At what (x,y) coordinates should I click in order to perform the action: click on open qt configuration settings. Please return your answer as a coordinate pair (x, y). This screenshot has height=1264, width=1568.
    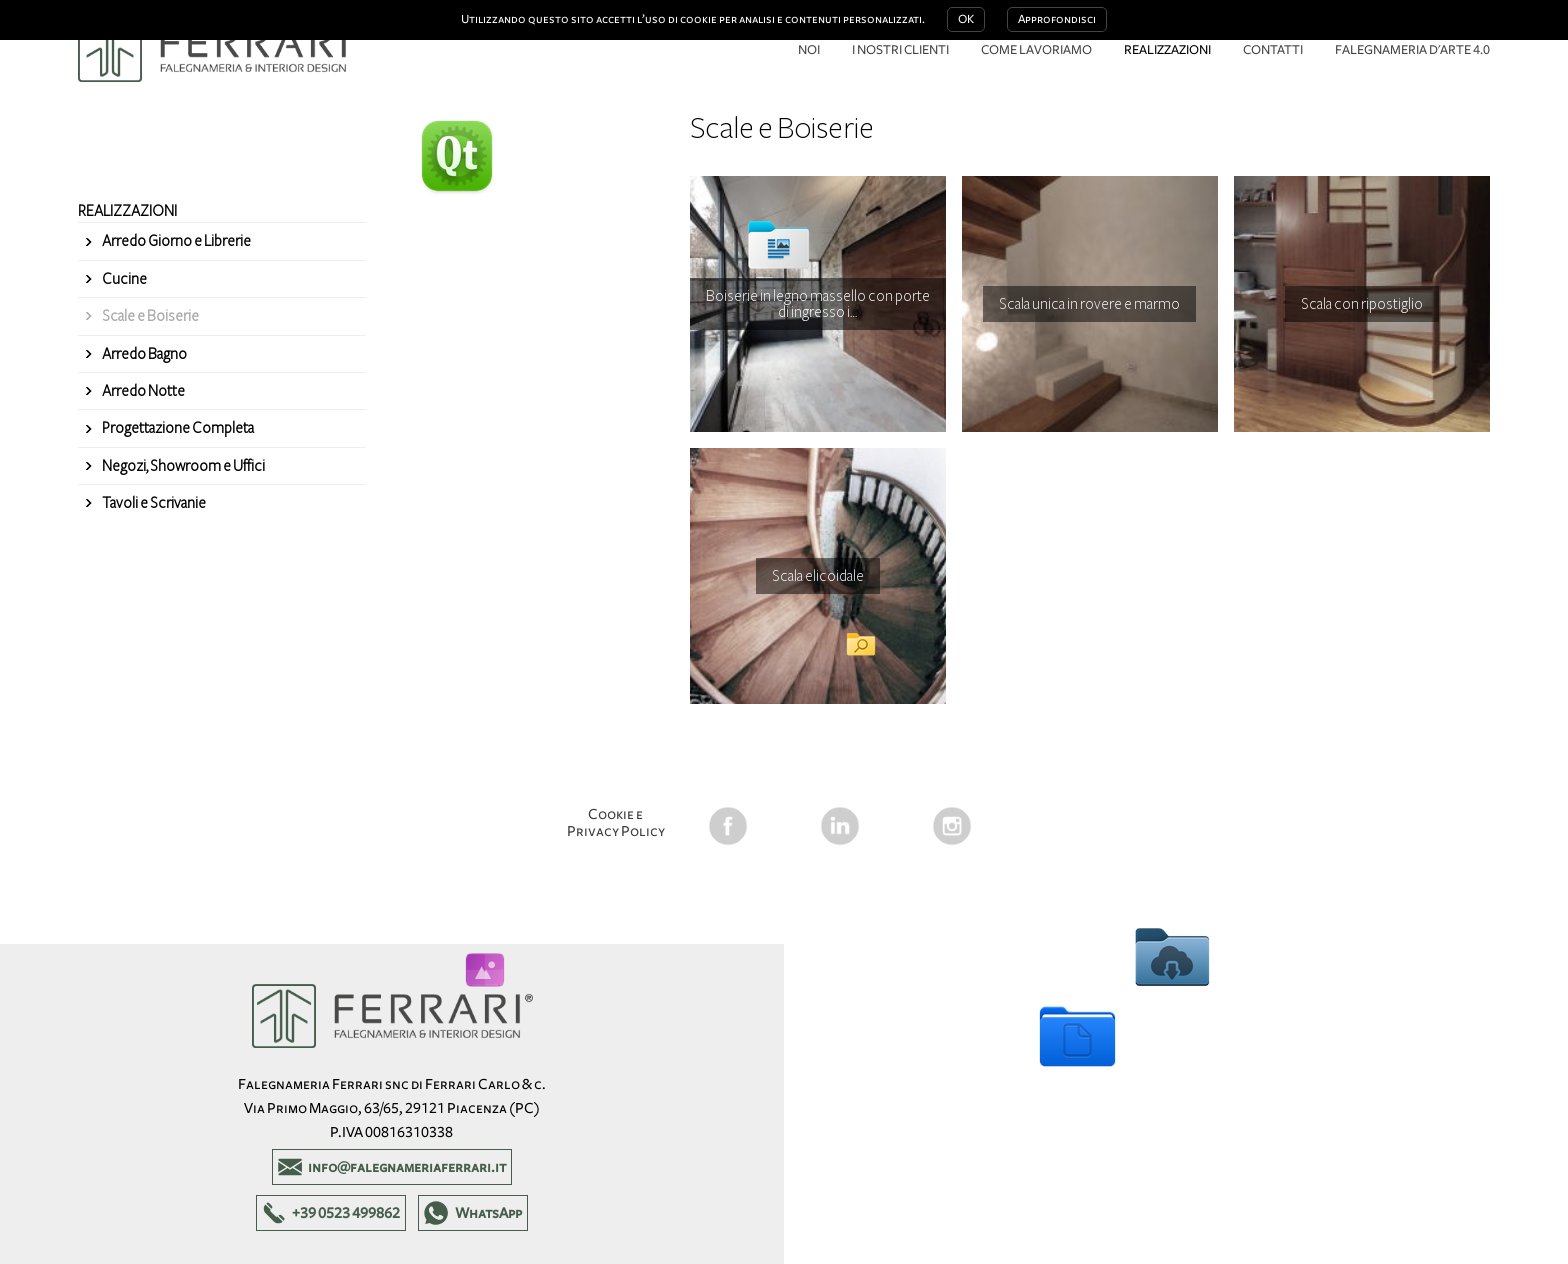
    Looking at the image, I should click on (457, 156).